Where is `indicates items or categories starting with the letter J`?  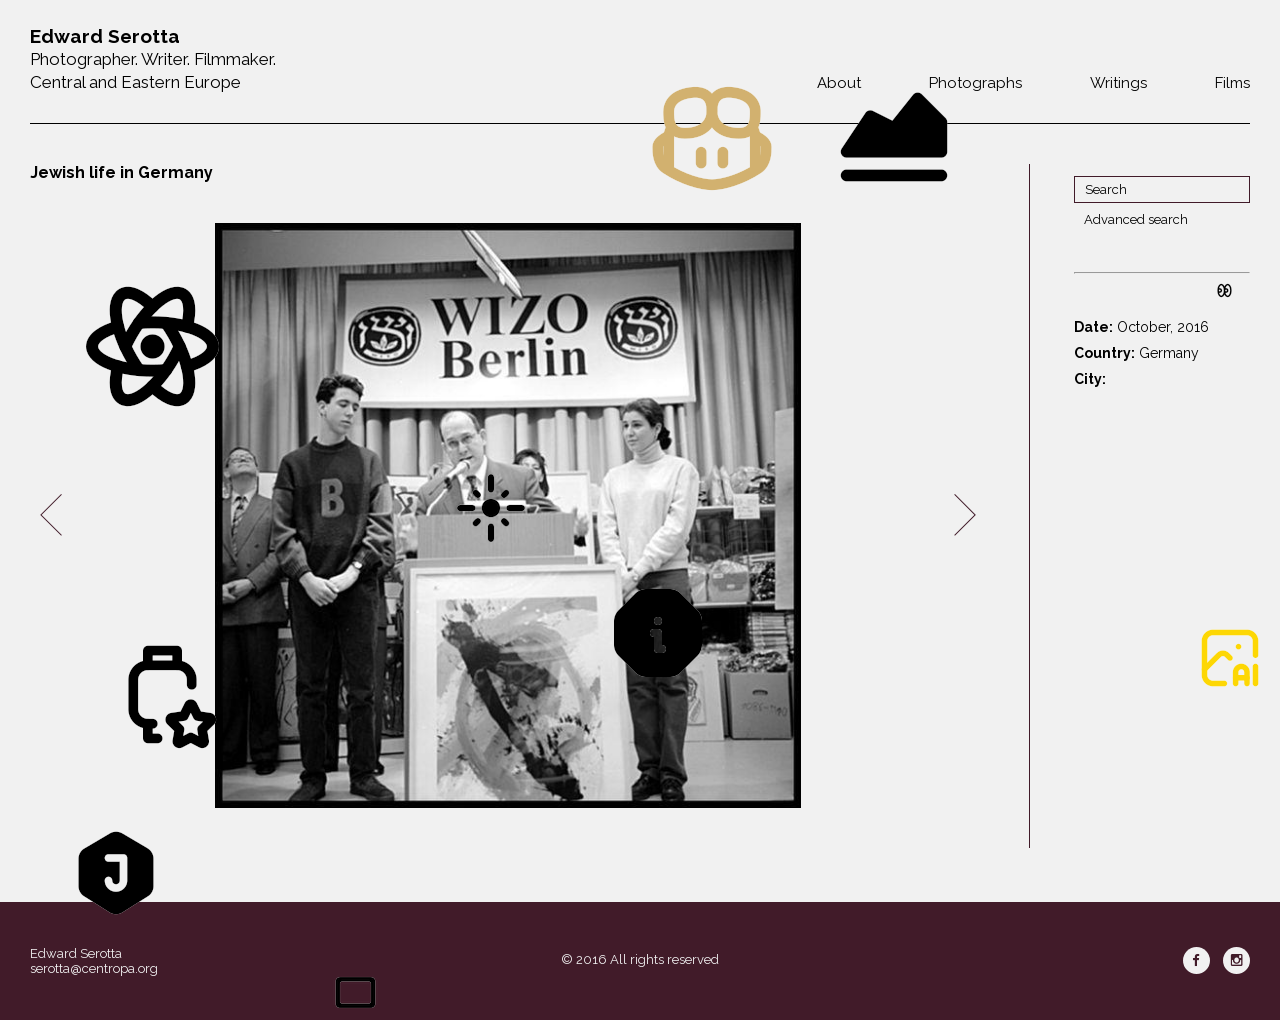
indicates items or categories starting with the letter J is located at coordinates (116, 873).